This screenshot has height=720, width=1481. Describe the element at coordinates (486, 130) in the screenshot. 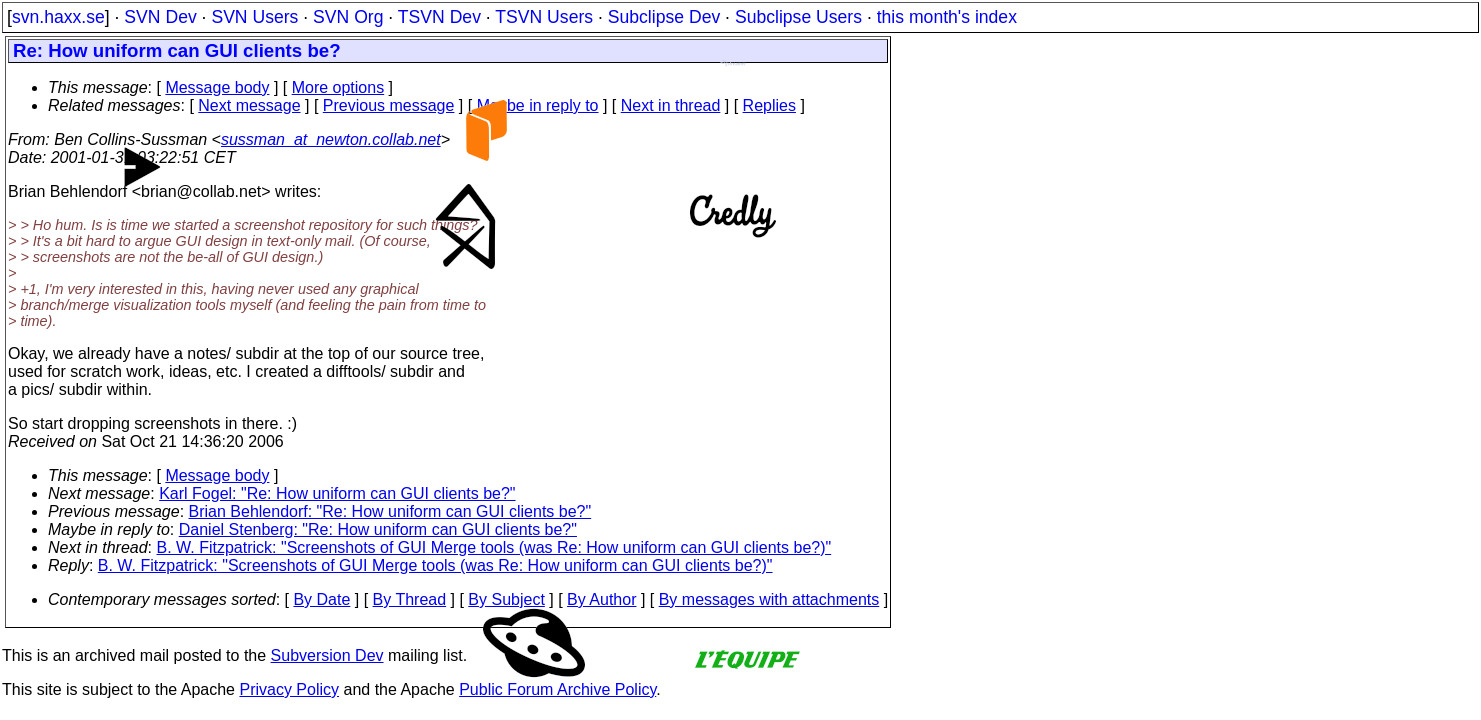

I see `file.io brand logo` at that location.